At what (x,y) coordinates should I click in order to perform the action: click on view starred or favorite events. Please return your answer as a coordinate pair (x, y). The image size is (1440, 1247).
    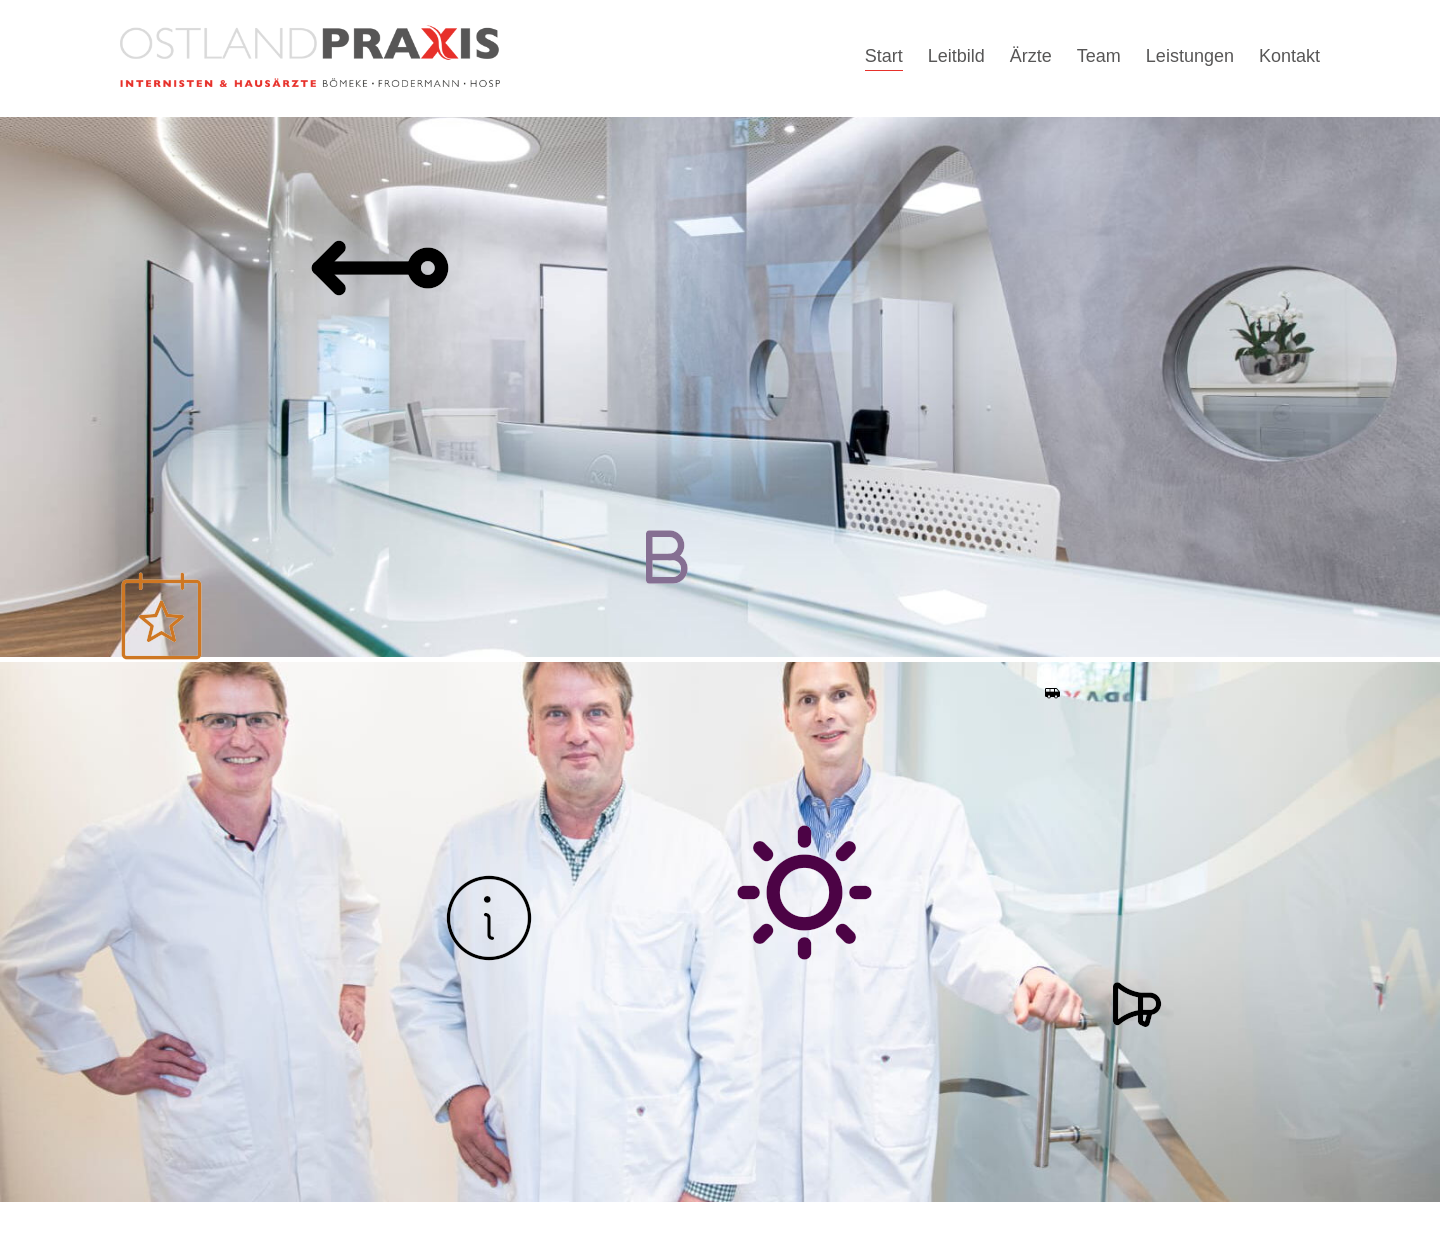
    Looking at the image, I should click on (161, 619).